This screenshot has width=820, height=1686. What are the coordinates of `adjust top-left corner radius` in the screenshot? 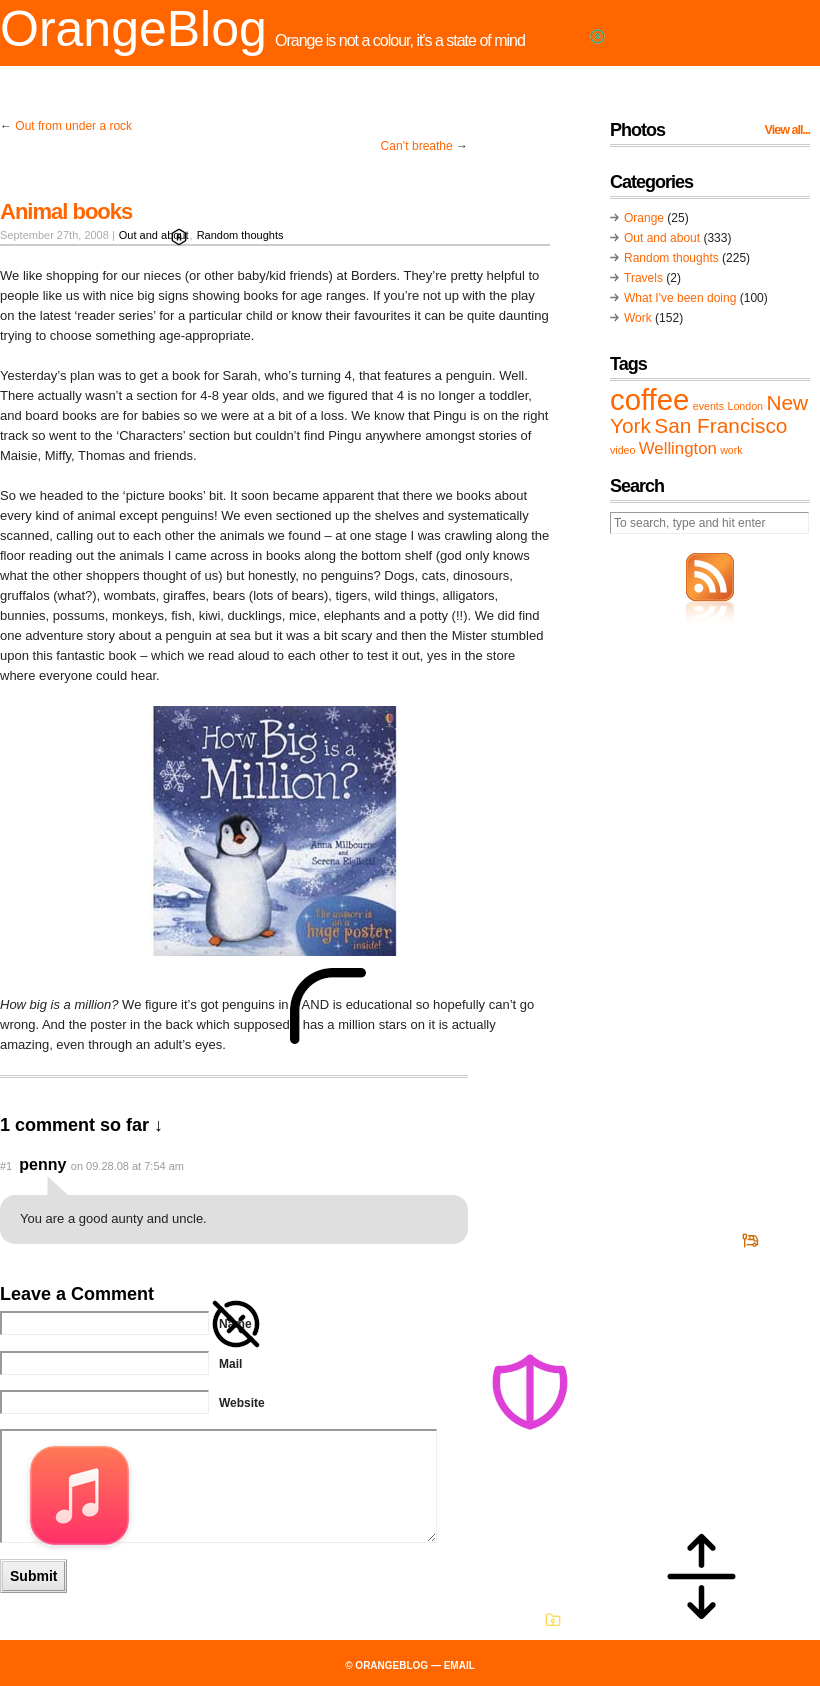 It's located at (328, 1006).